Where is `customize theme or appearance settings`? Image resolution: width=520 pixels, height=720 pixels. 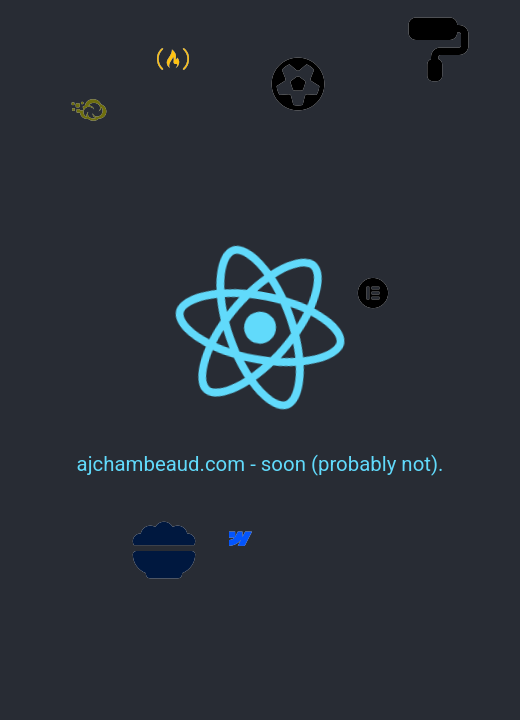 customize theme or appearance settings is located at coordinates (438, 47).